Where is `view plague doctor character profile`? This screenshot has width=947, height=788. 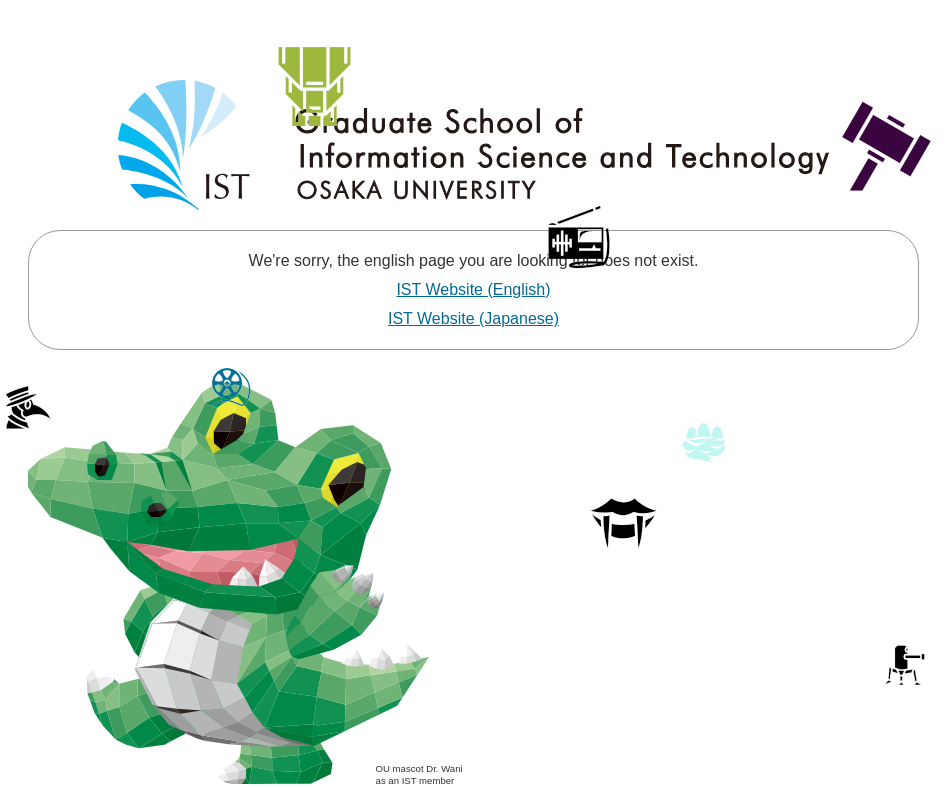
view plague doctor character profile is located at coordinates (28, 407).